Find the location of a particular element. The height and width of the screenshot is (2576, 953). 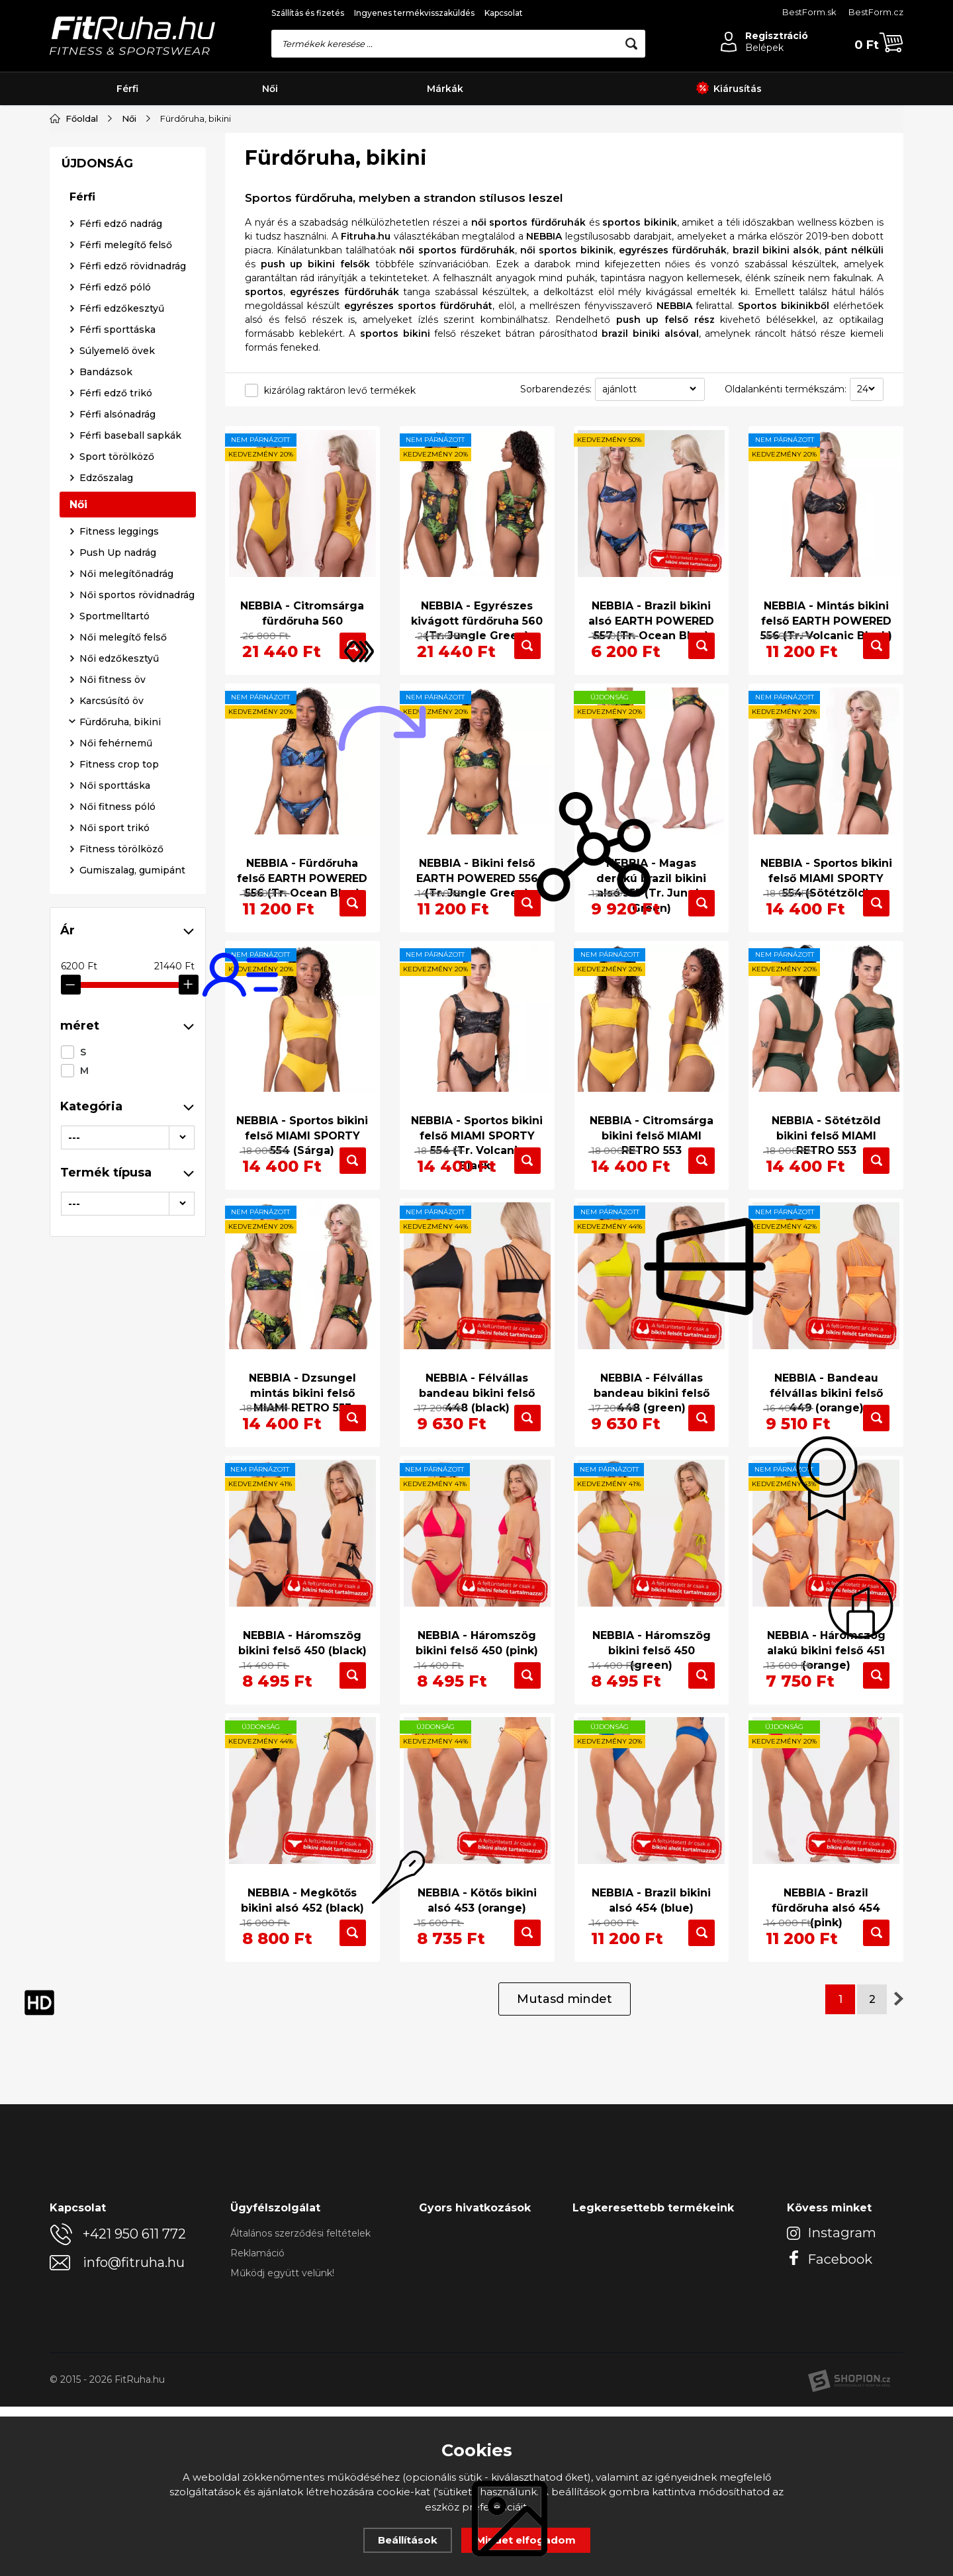

view achievements or awards is located at coordinates (827, 1478).